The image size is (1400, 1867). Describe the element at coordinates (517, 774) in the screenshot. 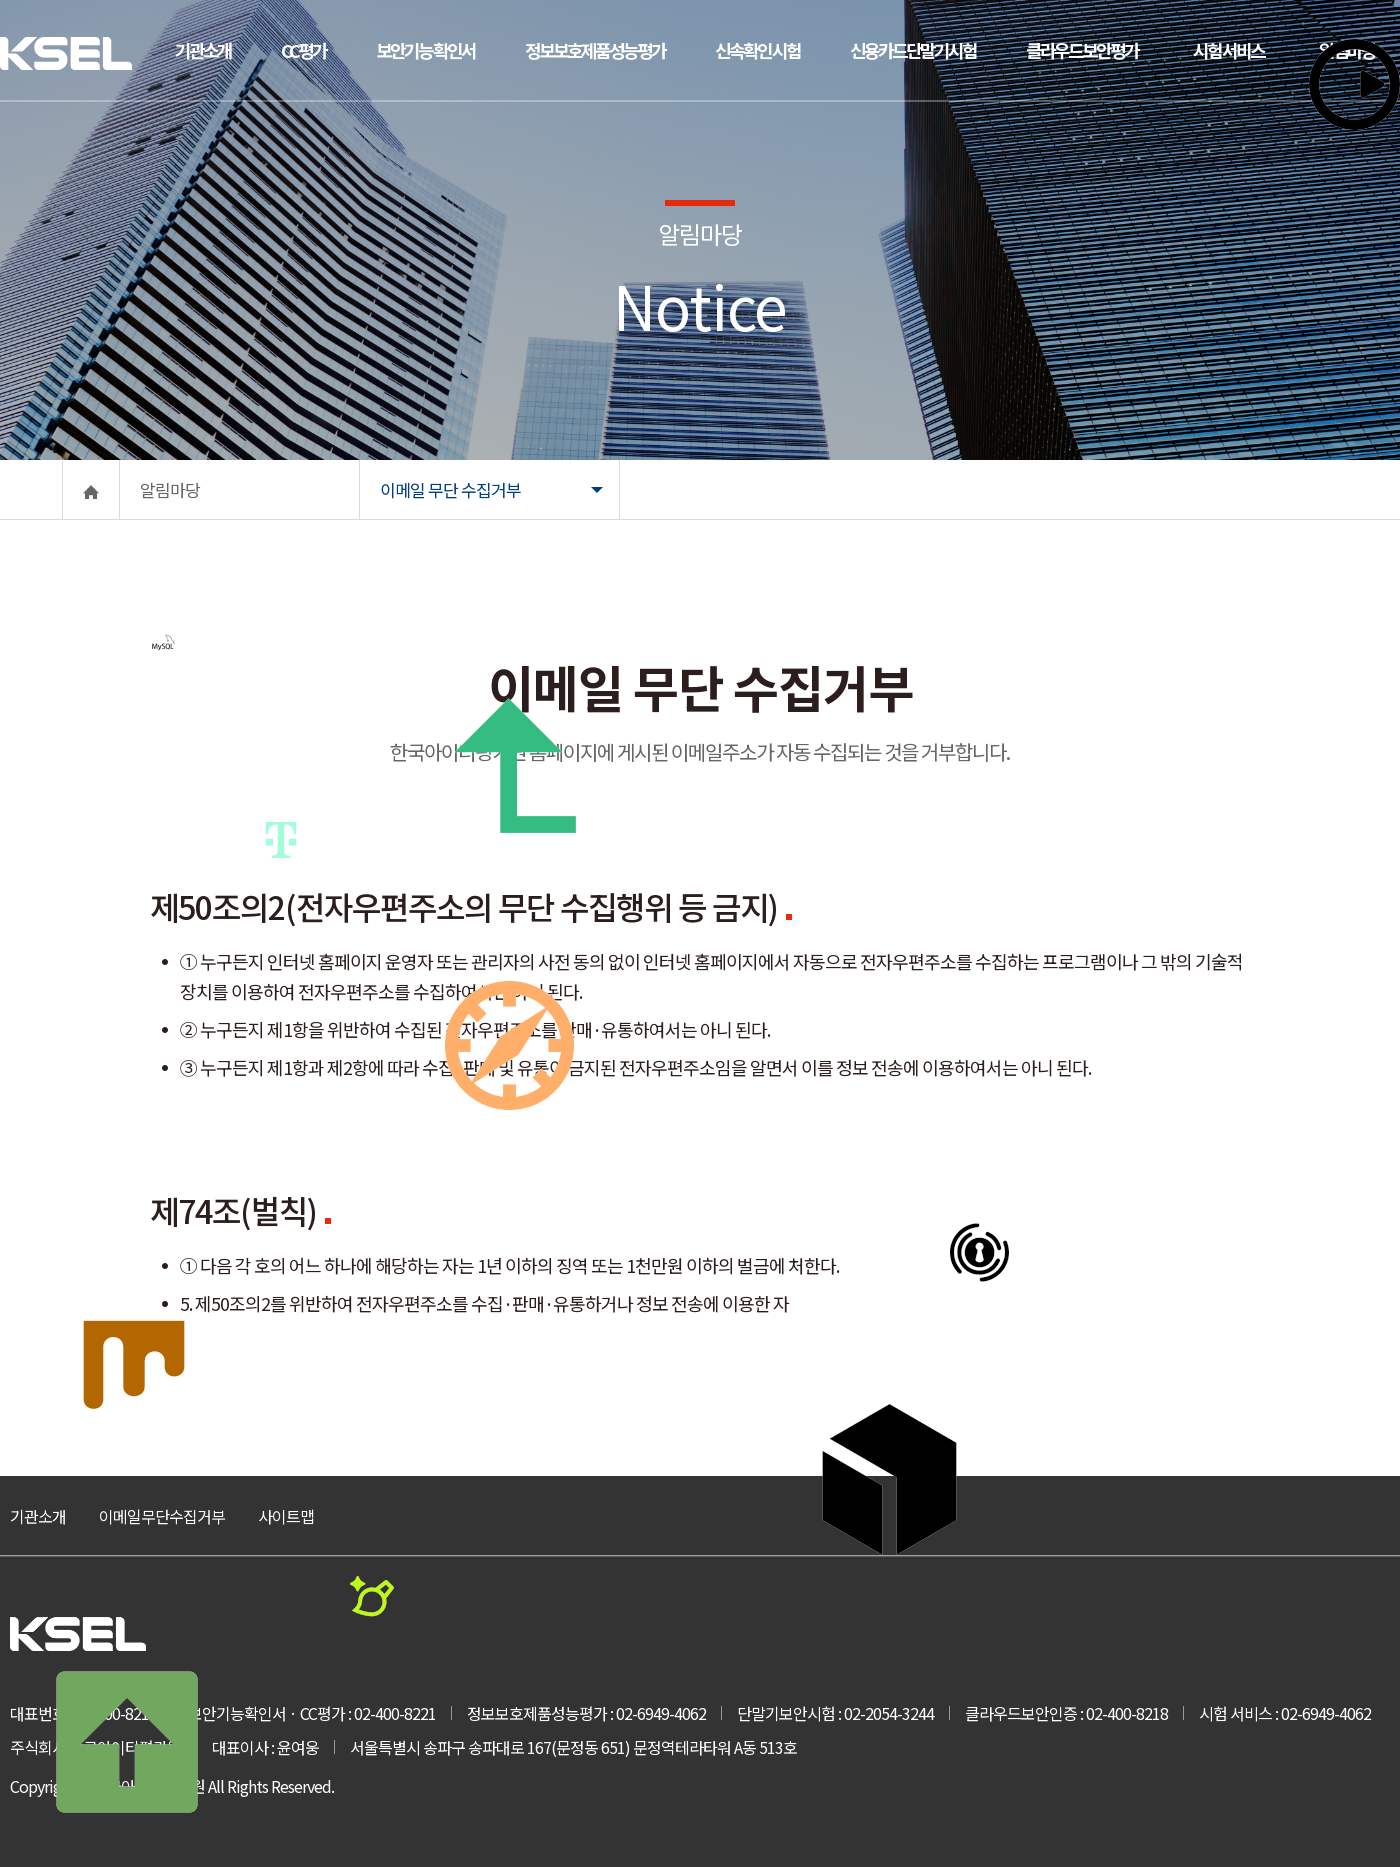

I see `go back and up to previous level` at that location.